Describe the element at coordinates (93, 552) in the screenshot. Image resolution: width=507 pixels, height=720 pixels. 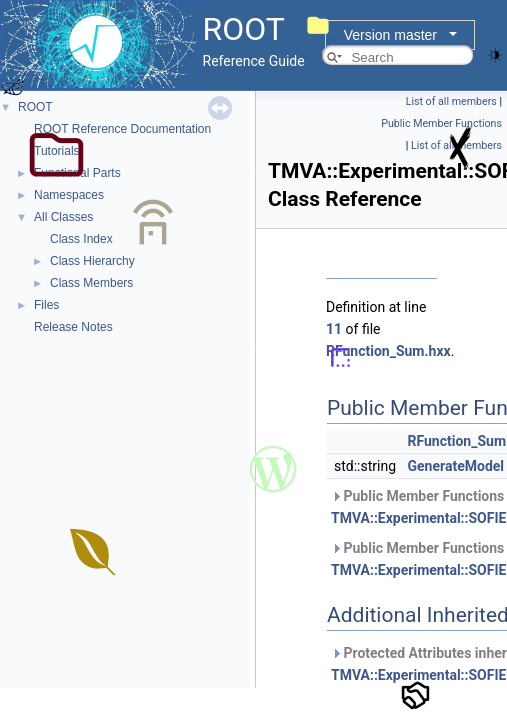
I see `envira gallery logo` at that location.